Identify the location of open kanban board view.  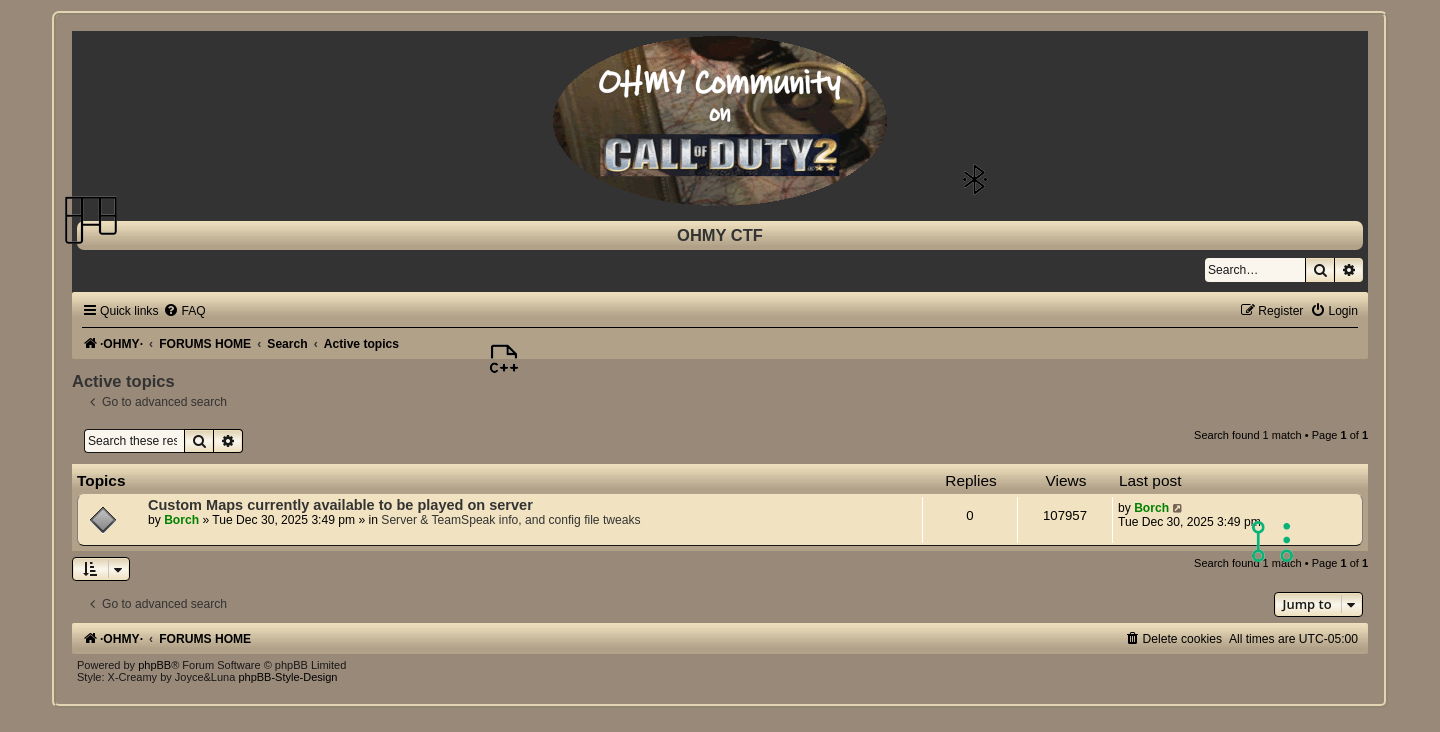
(91, 218).